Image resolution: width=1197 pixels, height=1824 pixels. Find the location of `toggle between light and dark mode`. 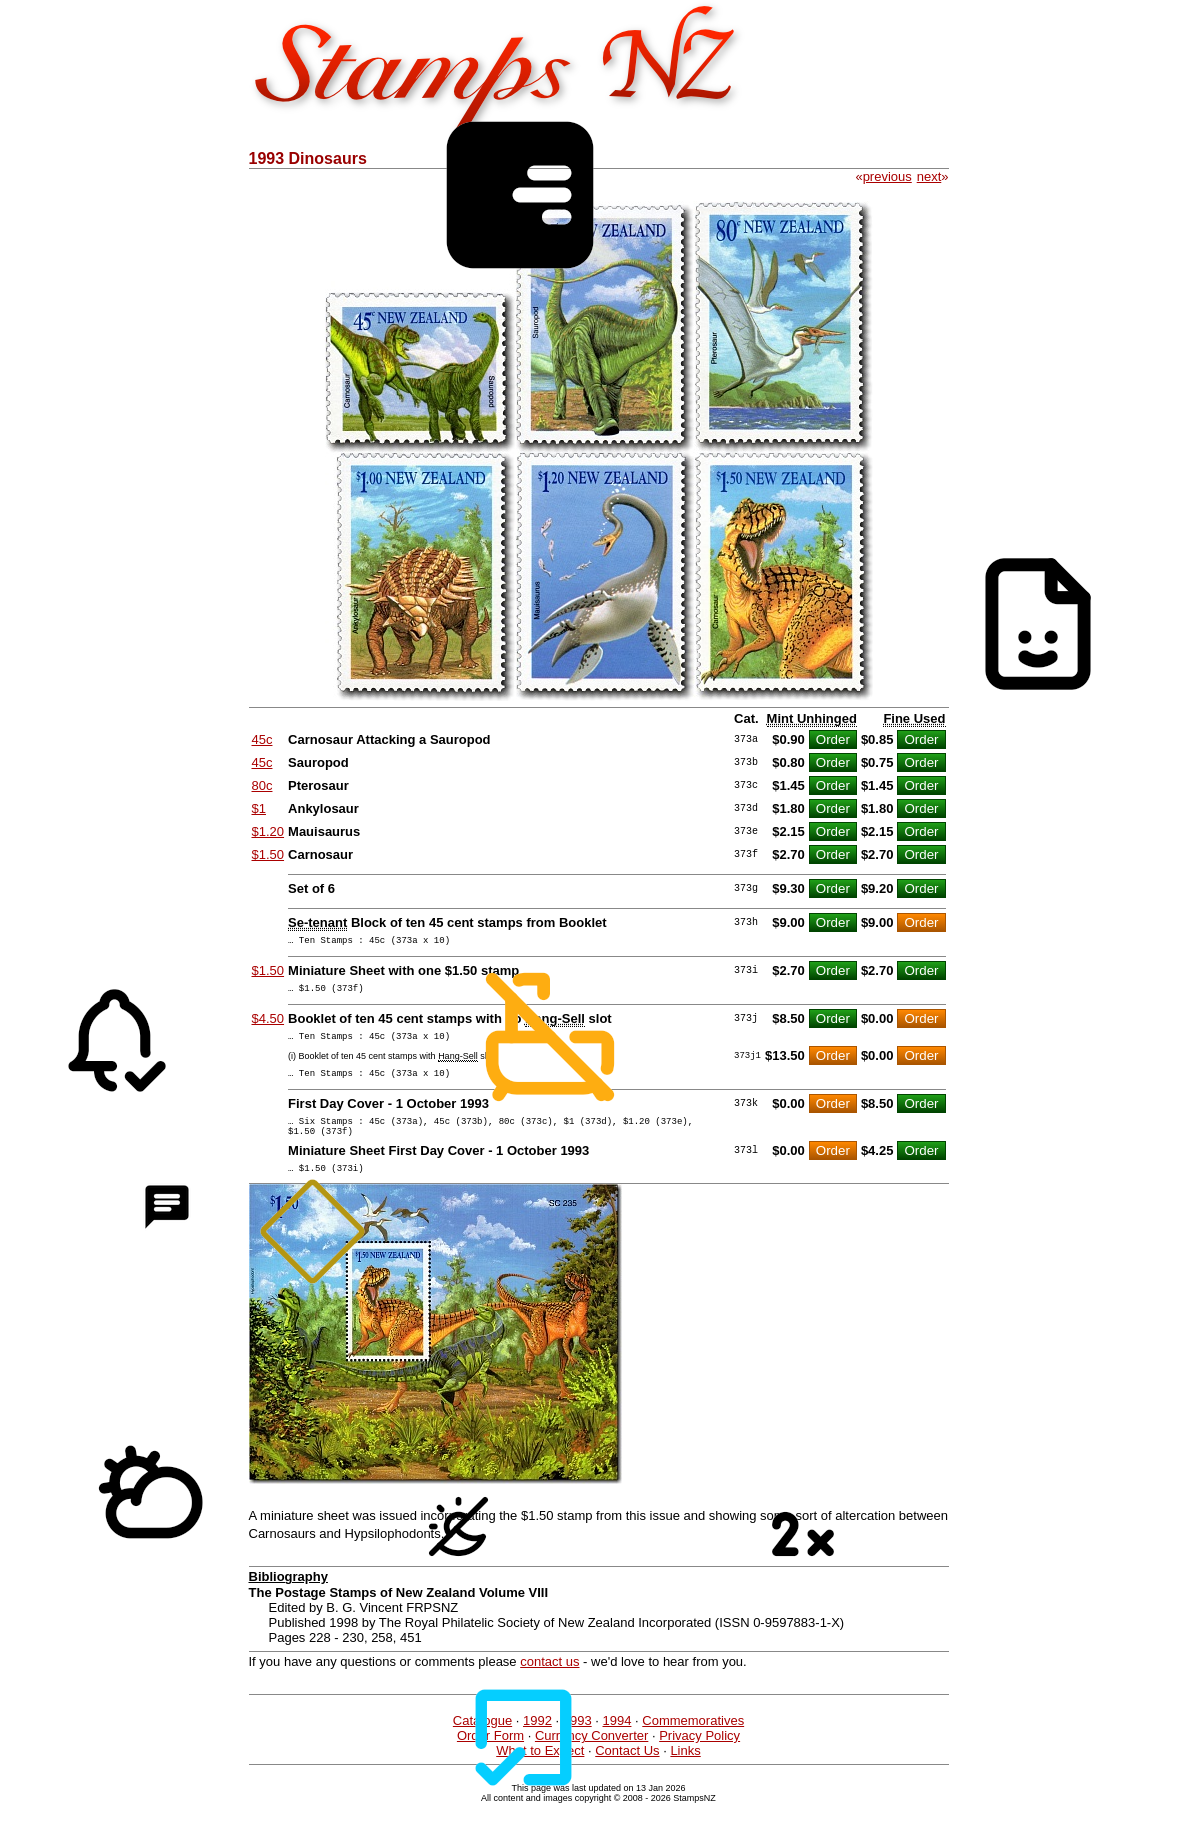

toggle between light and dark mode is located at coordinates (458, 1526).